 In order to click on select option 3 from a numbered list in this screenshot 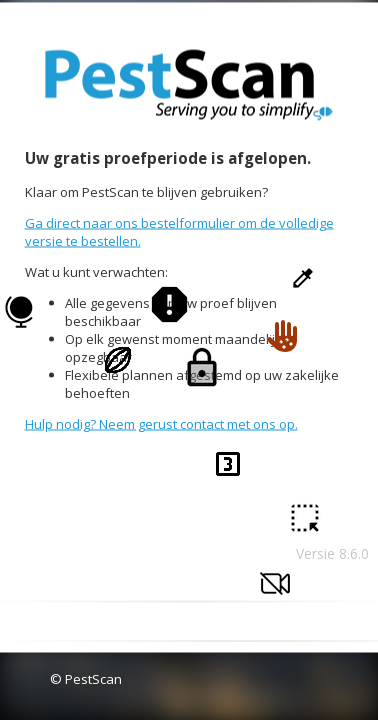, I will do `click(228, 464)`.